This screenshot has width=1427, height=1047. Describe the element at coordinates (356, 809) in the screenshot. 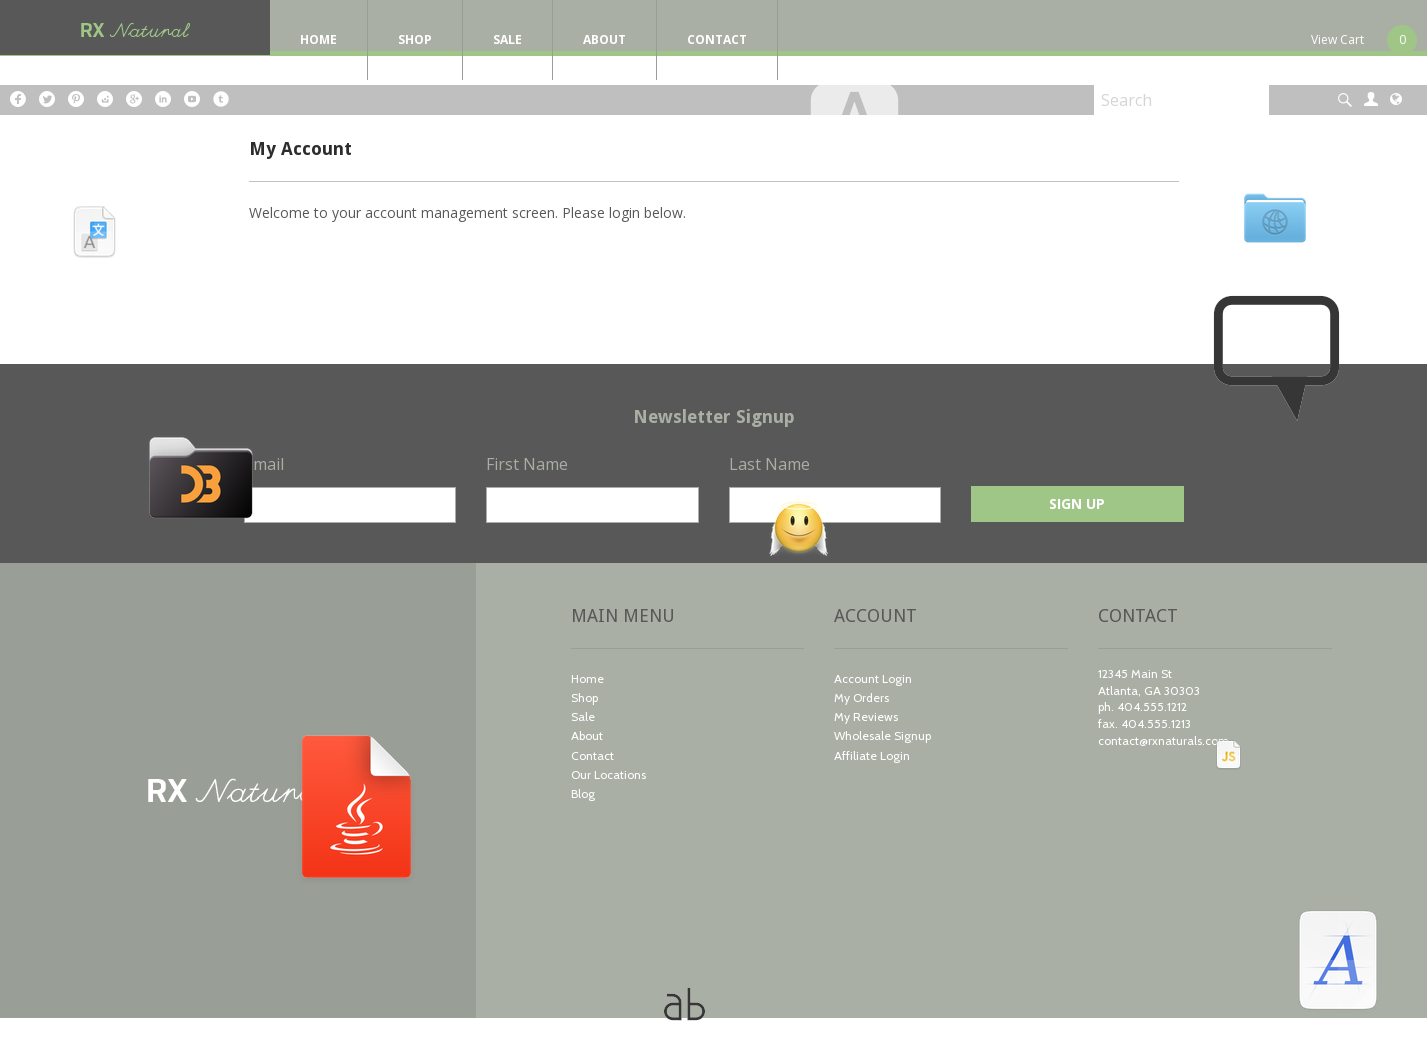

I see `java source code file` at that location.